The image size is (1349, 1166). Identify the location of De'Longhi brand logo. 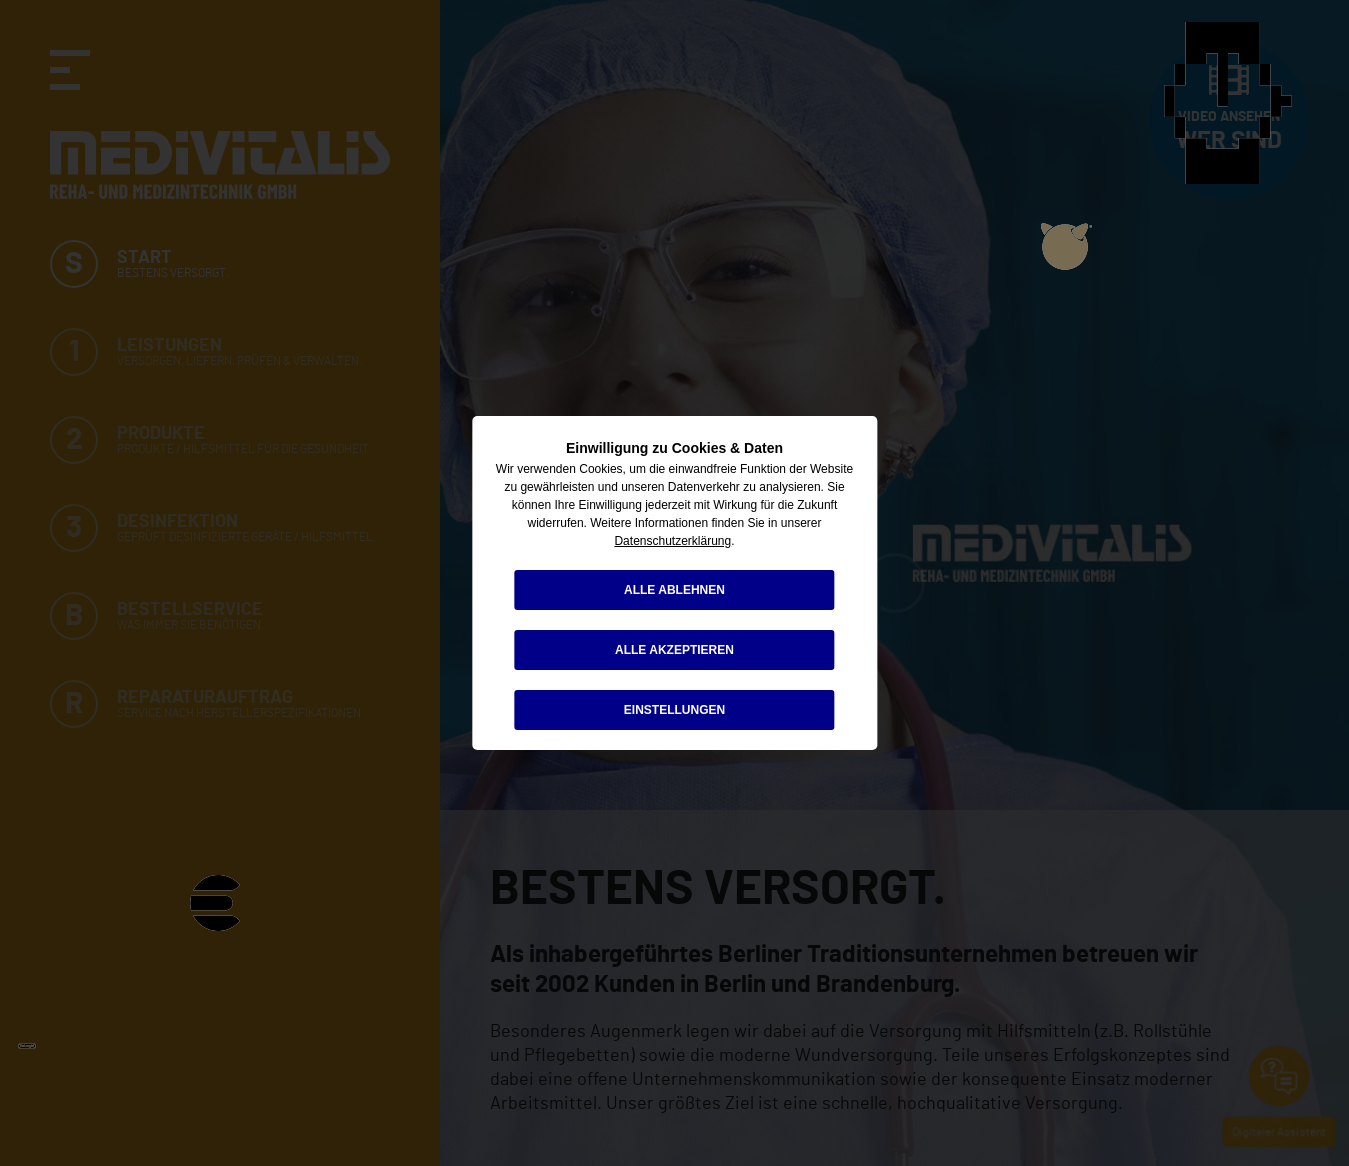
(27, 1046).